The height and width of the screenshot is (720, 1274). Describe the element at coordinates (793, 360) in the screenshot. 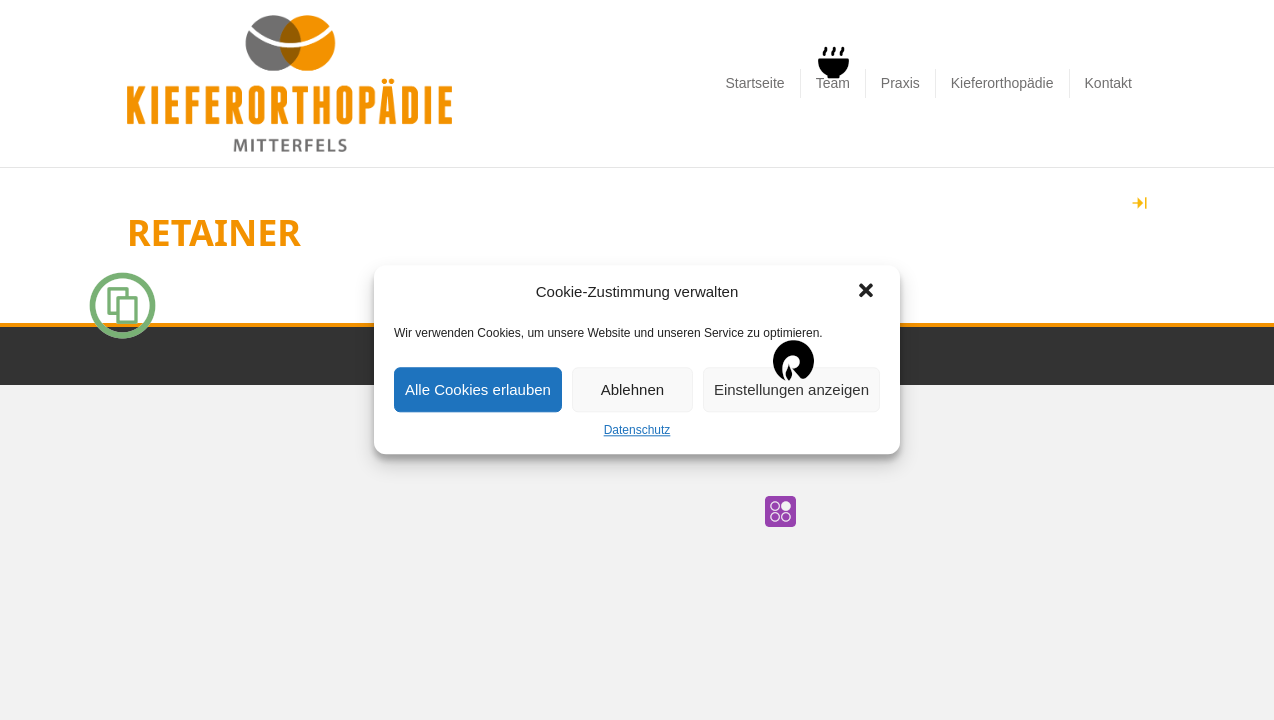

I see `reliance industries limited company logo` at that location.